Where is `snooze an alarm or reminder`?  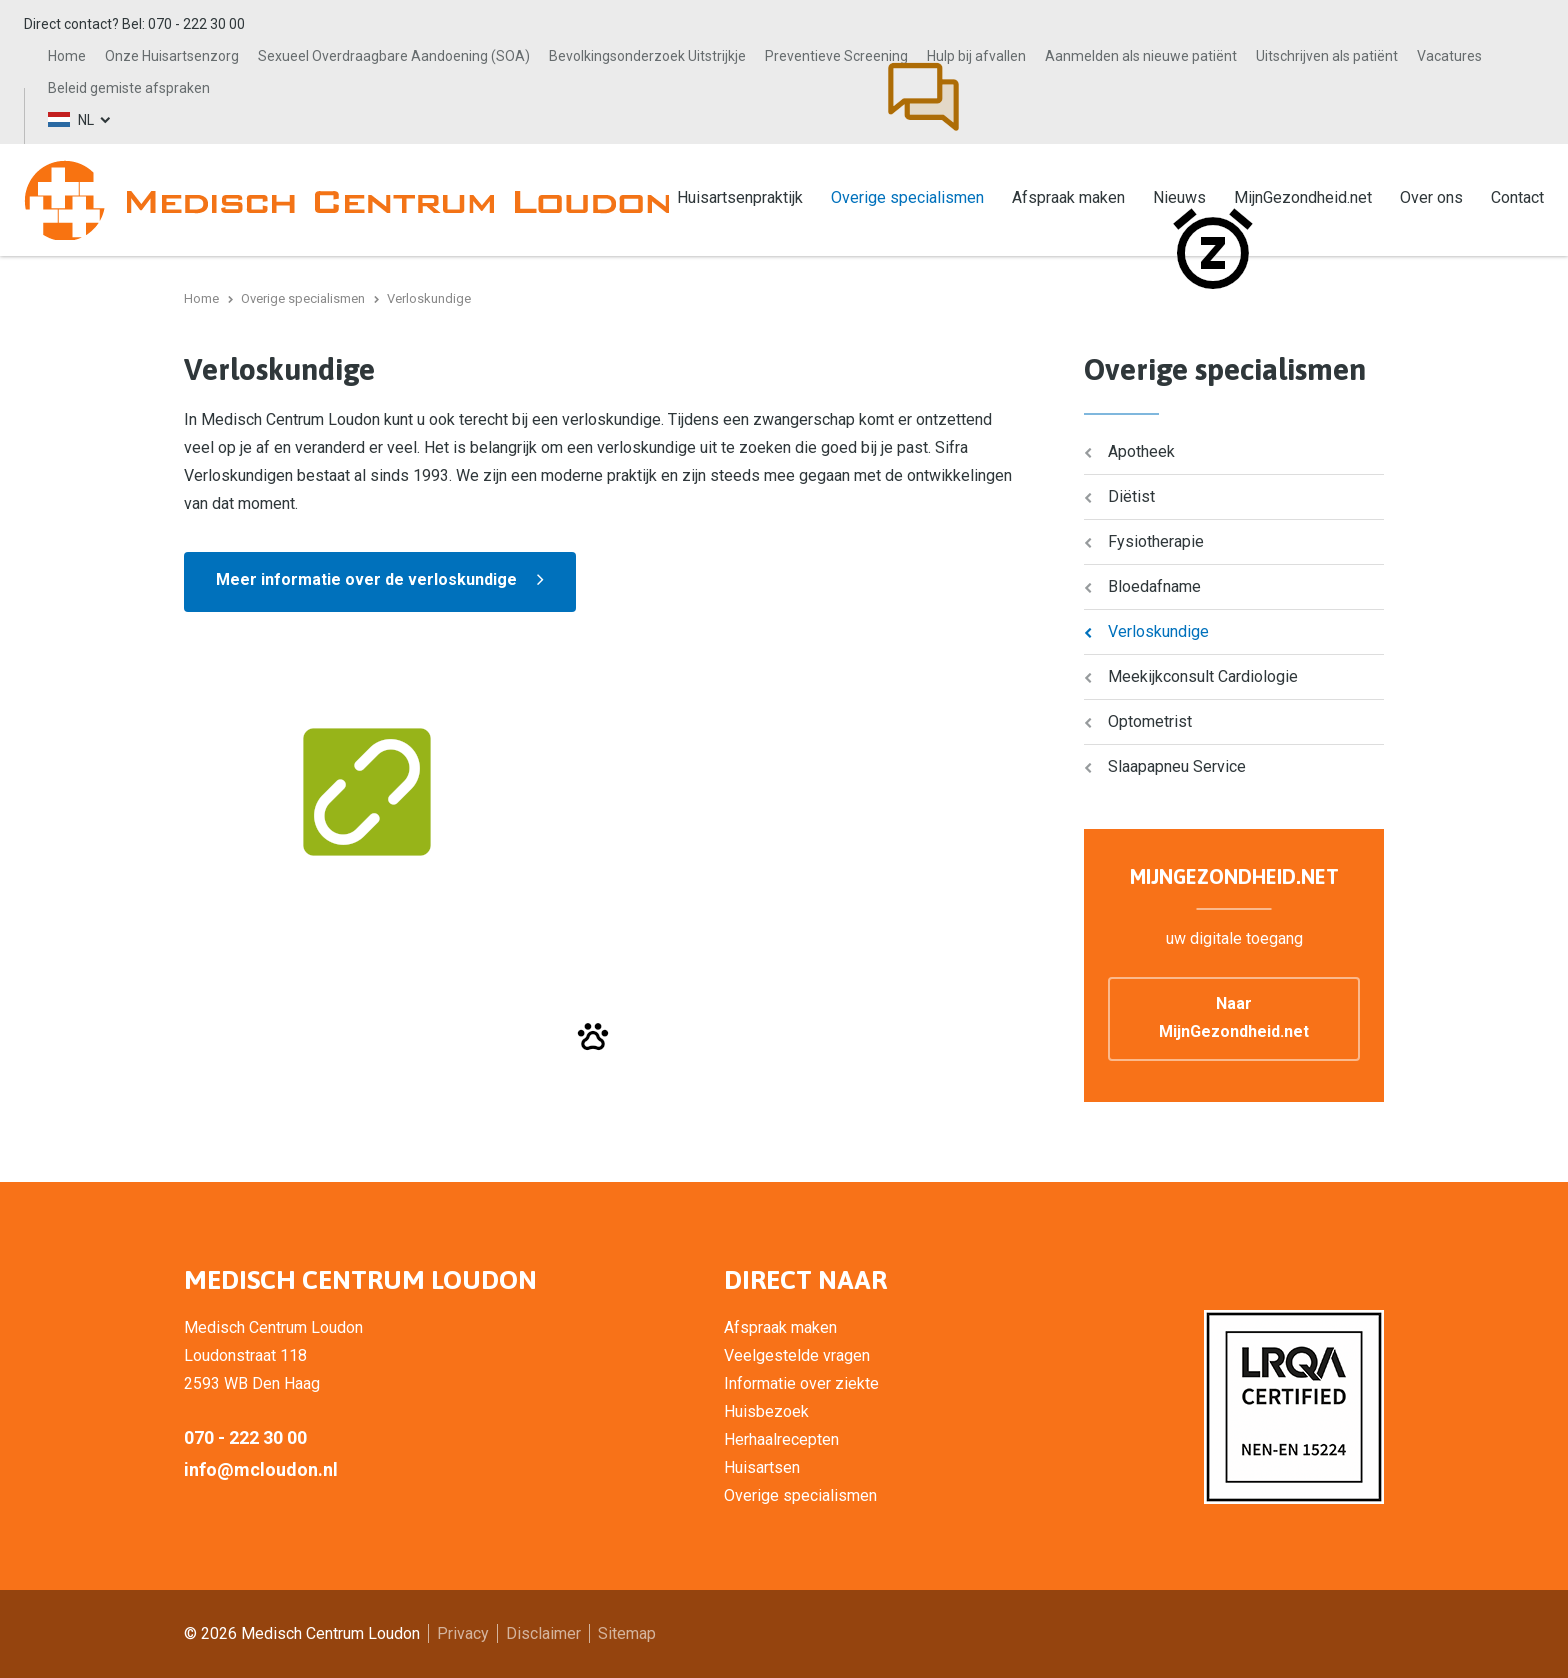
snooze an alarm or reminder is located at coordinates (1213, 249).